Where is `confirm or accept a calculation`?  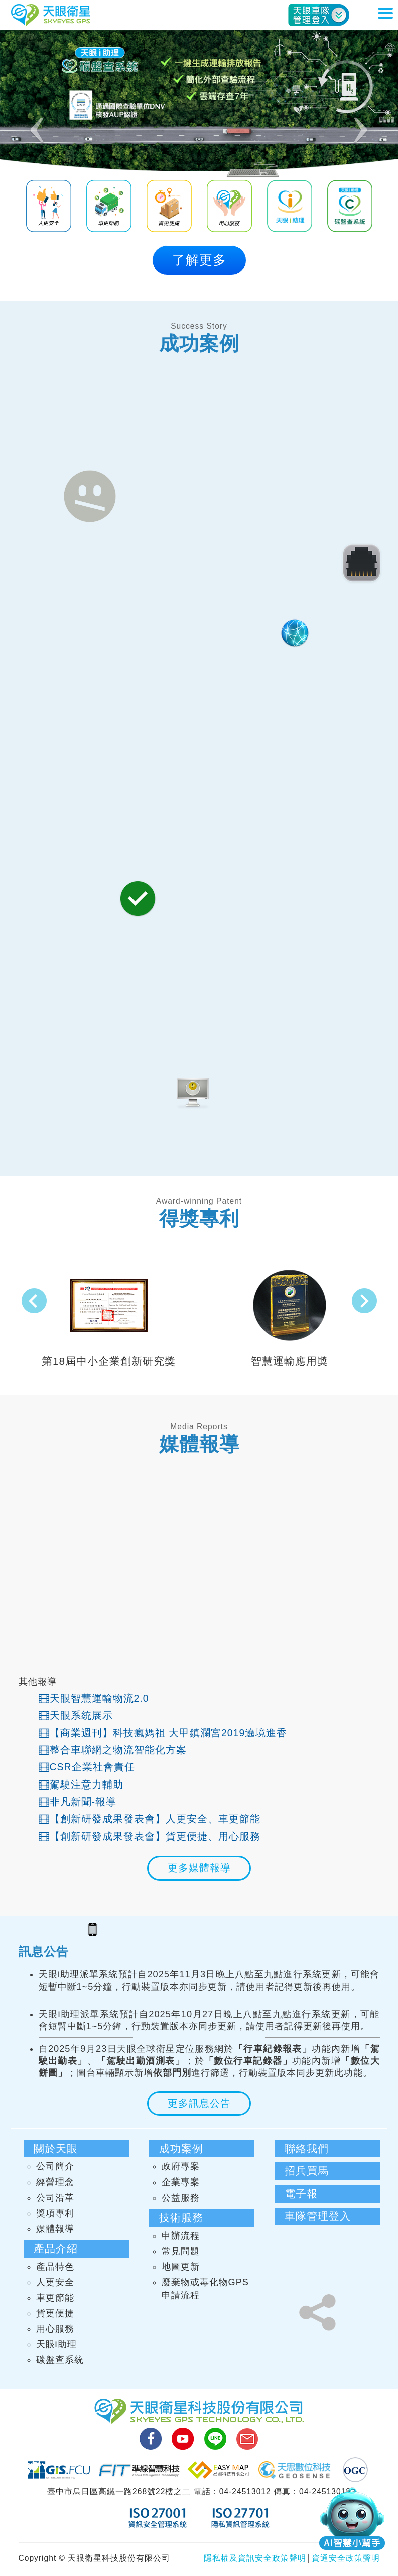 confirm or accept a calculation is located at coordinates (138, 898).